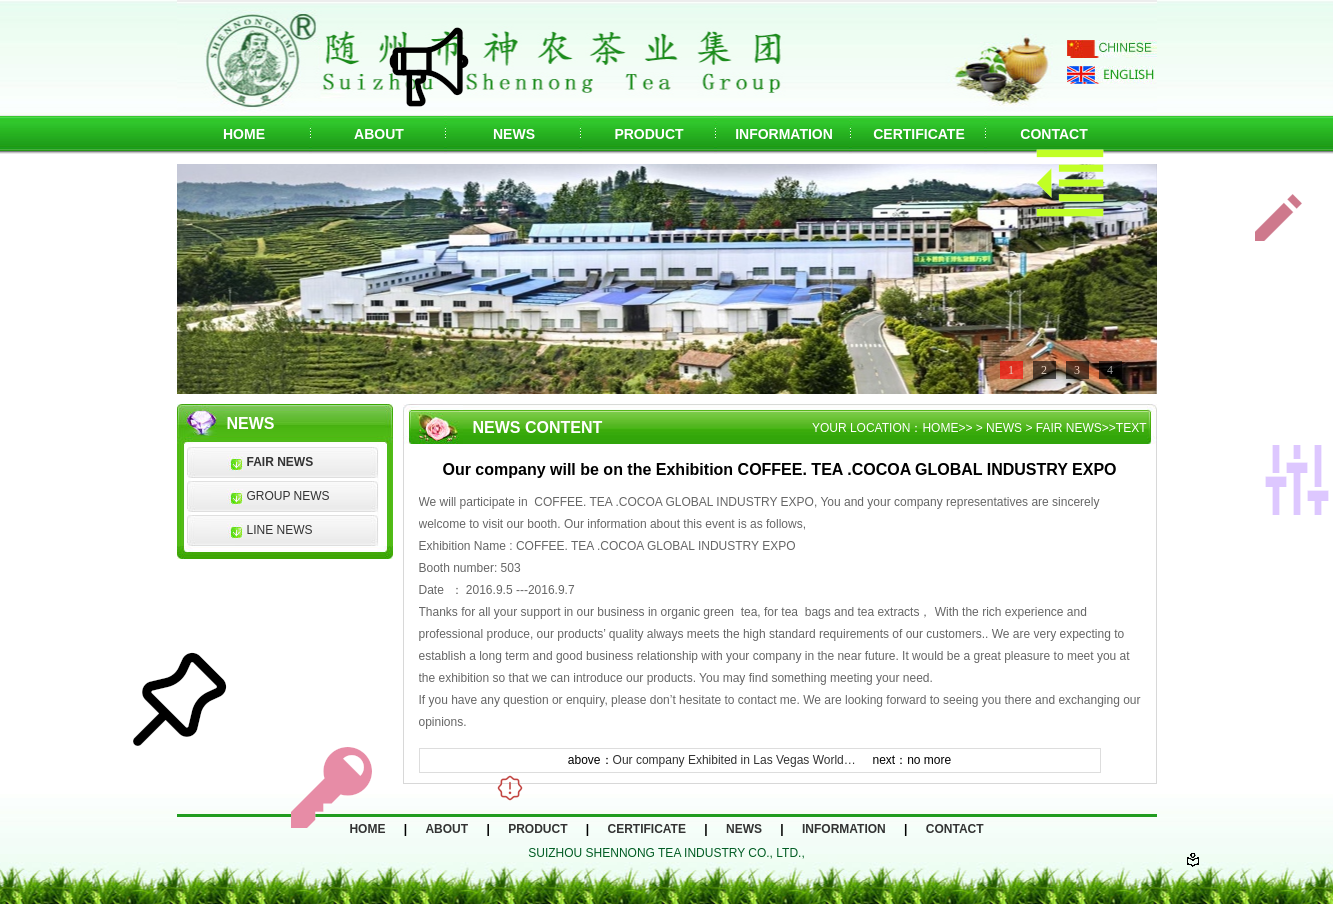  I want to click on adjust settings or preferences, so click(1297, 480).